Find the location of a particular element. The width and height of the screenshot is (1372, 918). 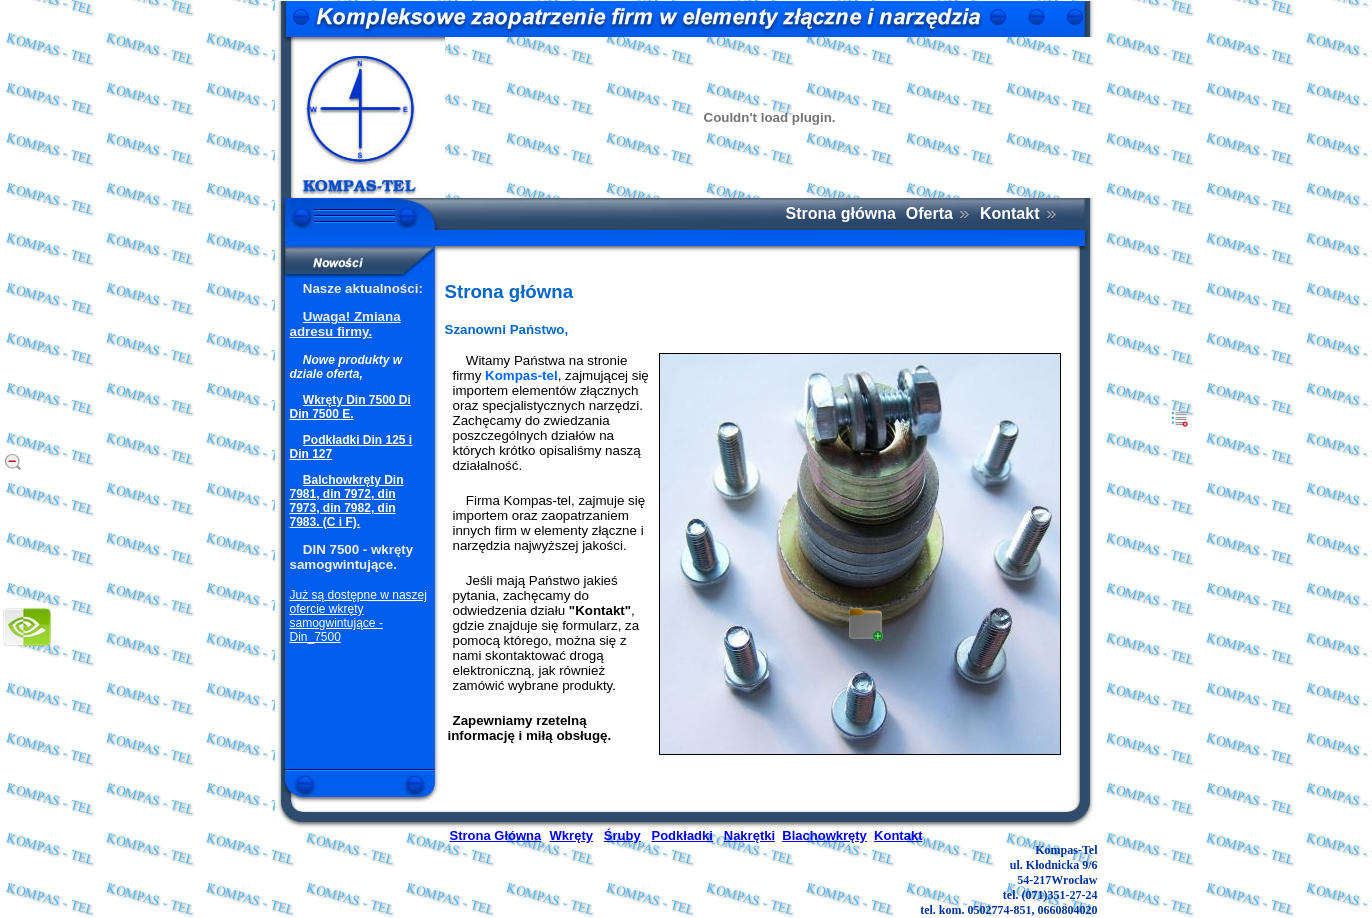

open nvidia graphics card settings is located at coordinates (27, 627).